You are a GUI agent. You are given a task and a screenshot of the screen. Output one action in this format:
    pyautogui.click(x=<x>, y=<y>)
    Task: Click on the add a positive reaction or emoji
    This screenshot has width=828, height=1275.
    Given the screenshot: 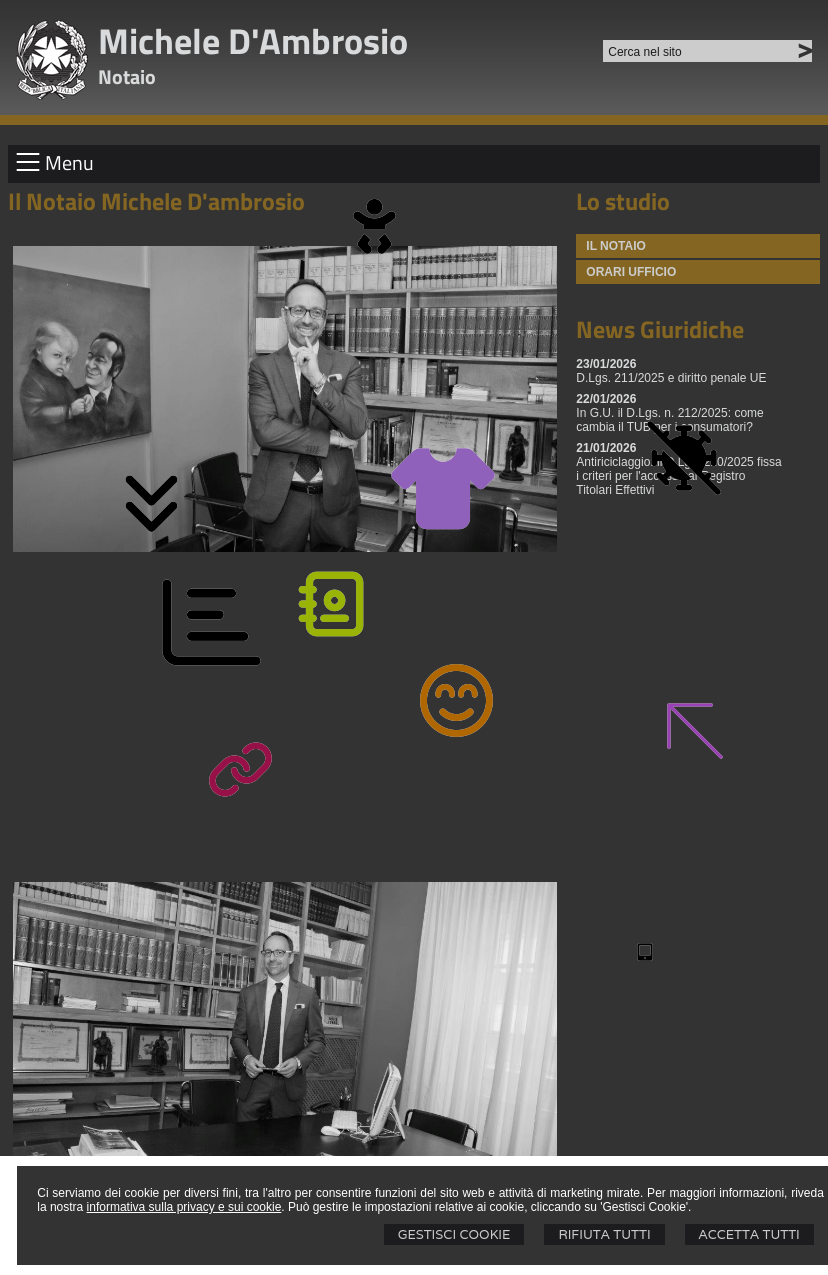 What is the action you would take?
    pyautogui.click(x=456, y=700)
    